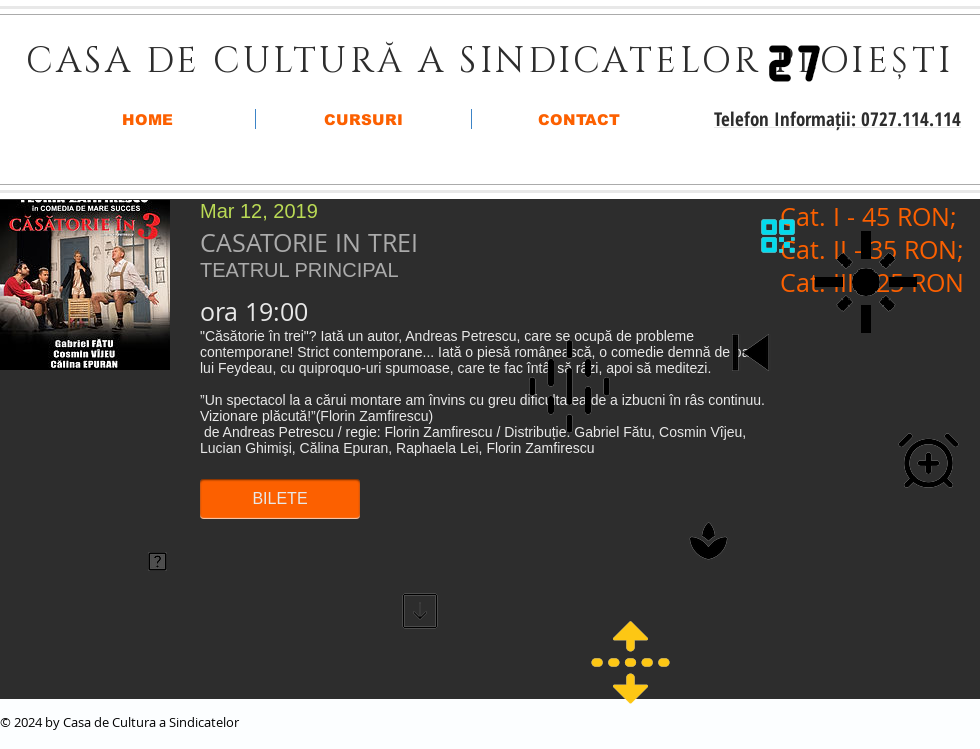 This screenshot has height=749, width=980. I want to click on expand collapsed content, so click(630, 662).